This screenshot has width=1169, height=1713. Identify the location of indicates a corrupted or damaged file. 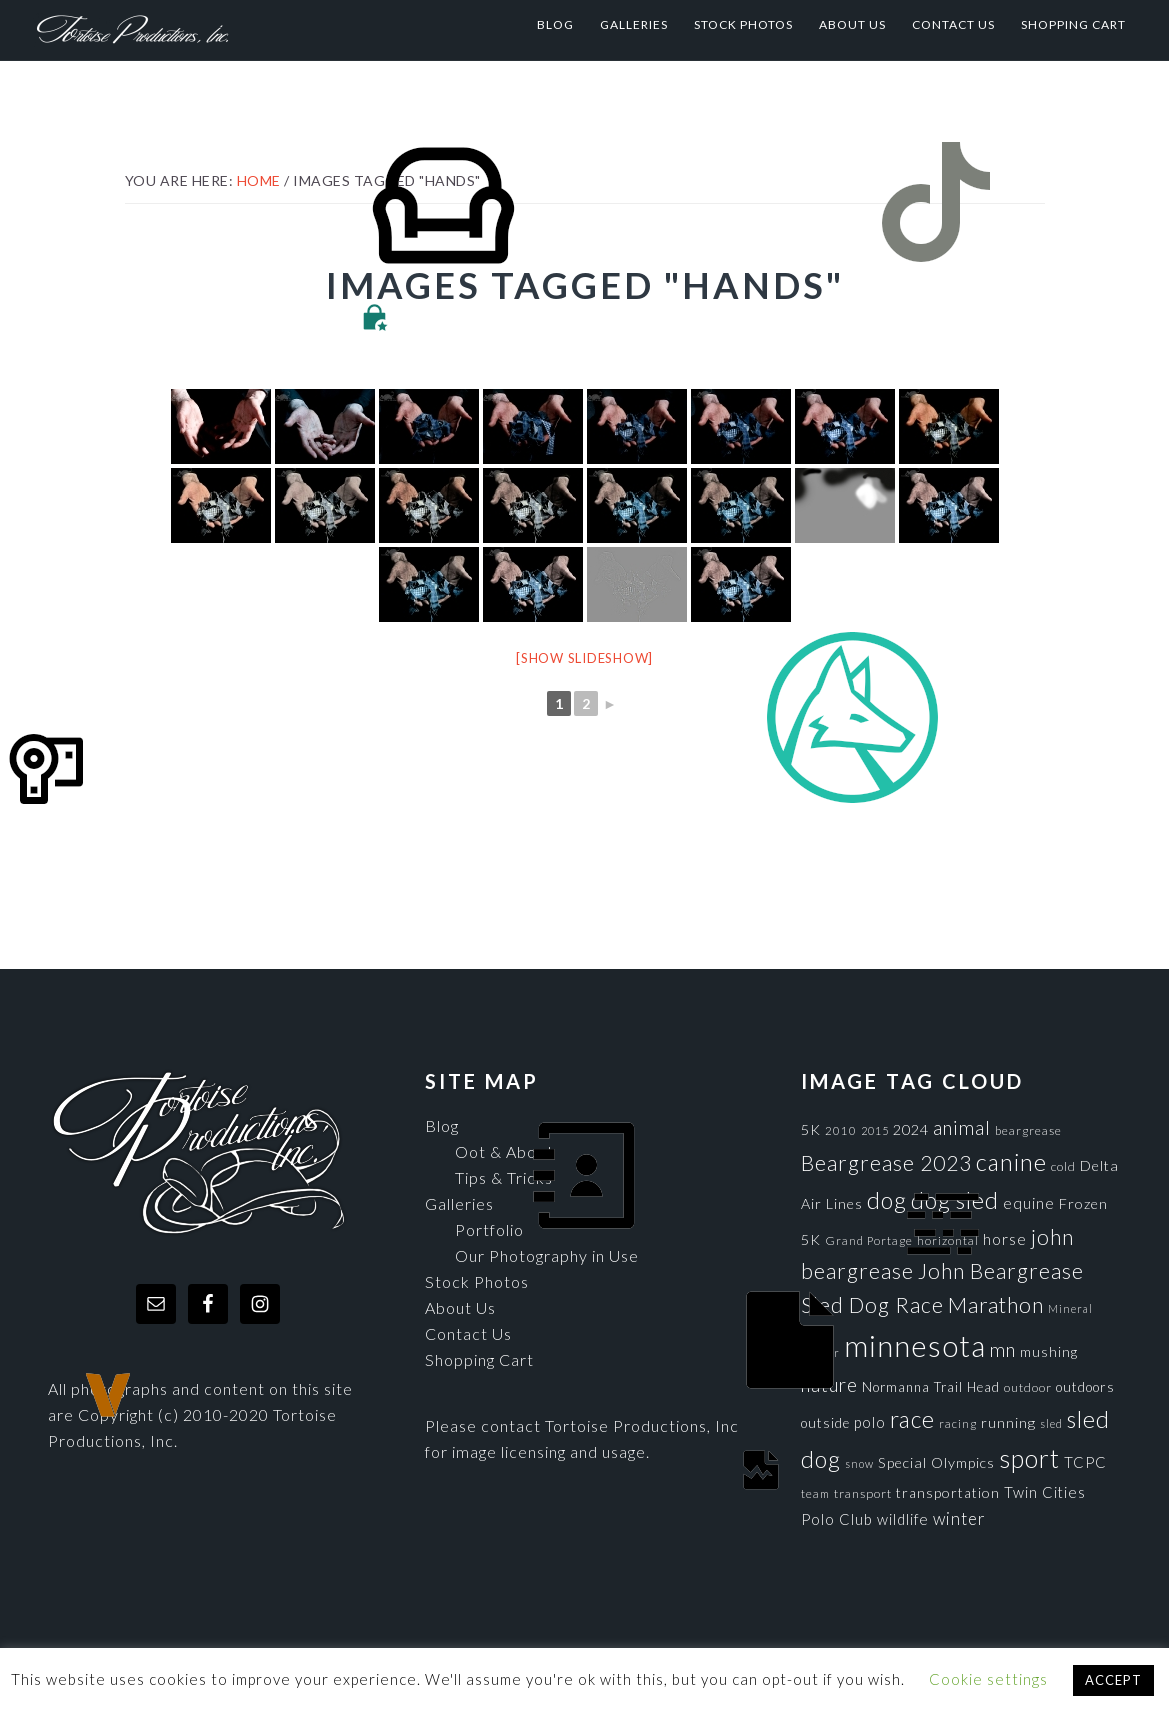
(761, 1470).